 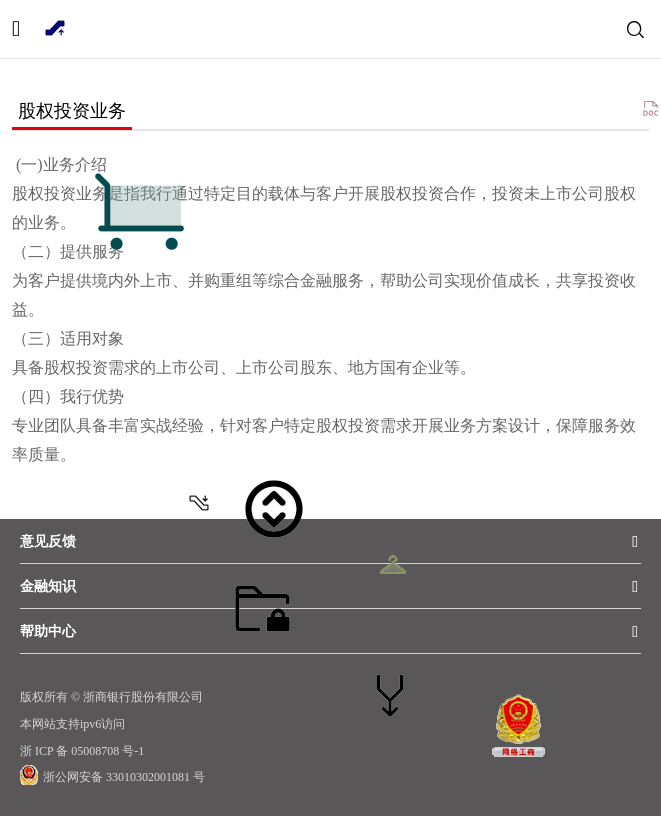 What do you see at coordinates (393, 566) in the screenshot?
I see `access wardrobe or clothing options` at bounding box center [393, 566].